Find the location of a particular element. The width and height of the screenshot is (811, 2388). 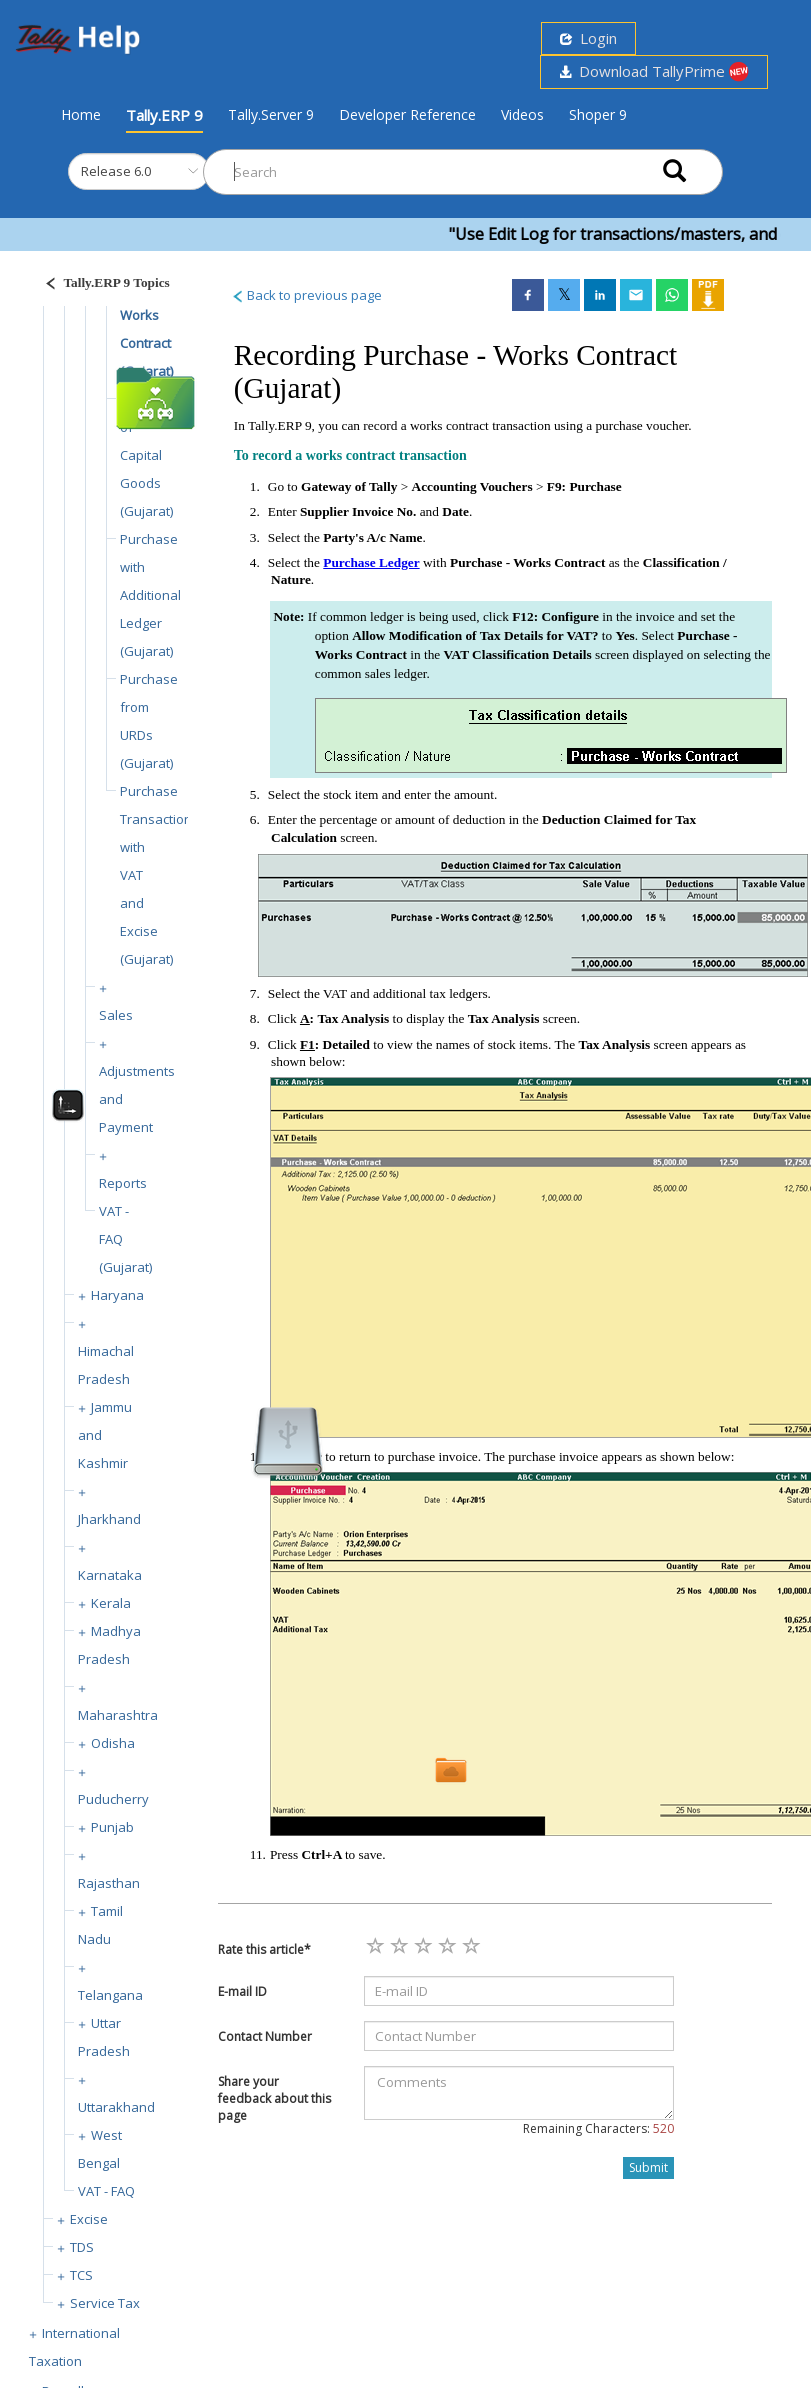

access connected USB storage device is located at coordinates (288, 1442).